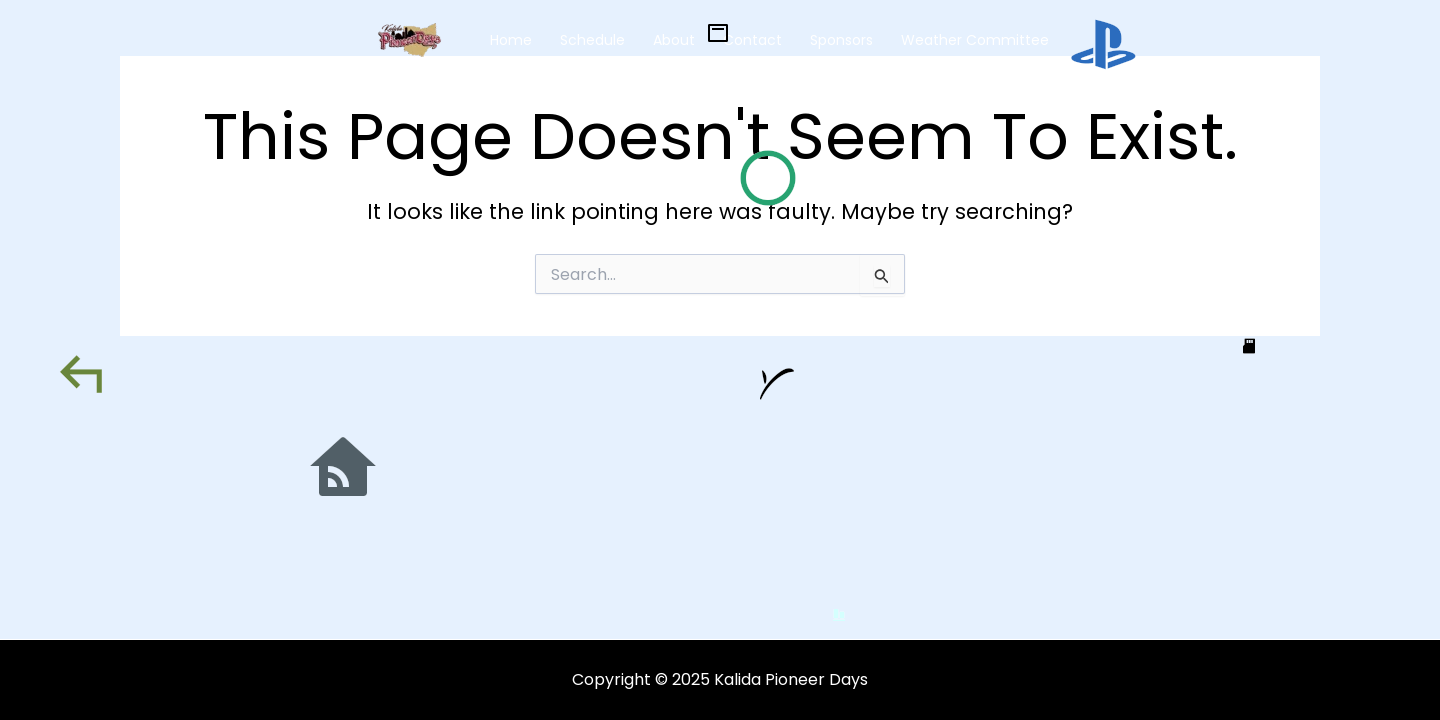 The height and width of the screenshot is (720, 1440). What do you see at coordinates (83, 374) in the screenshot?
I see `reply to a message` at bounding box center [83, 374].